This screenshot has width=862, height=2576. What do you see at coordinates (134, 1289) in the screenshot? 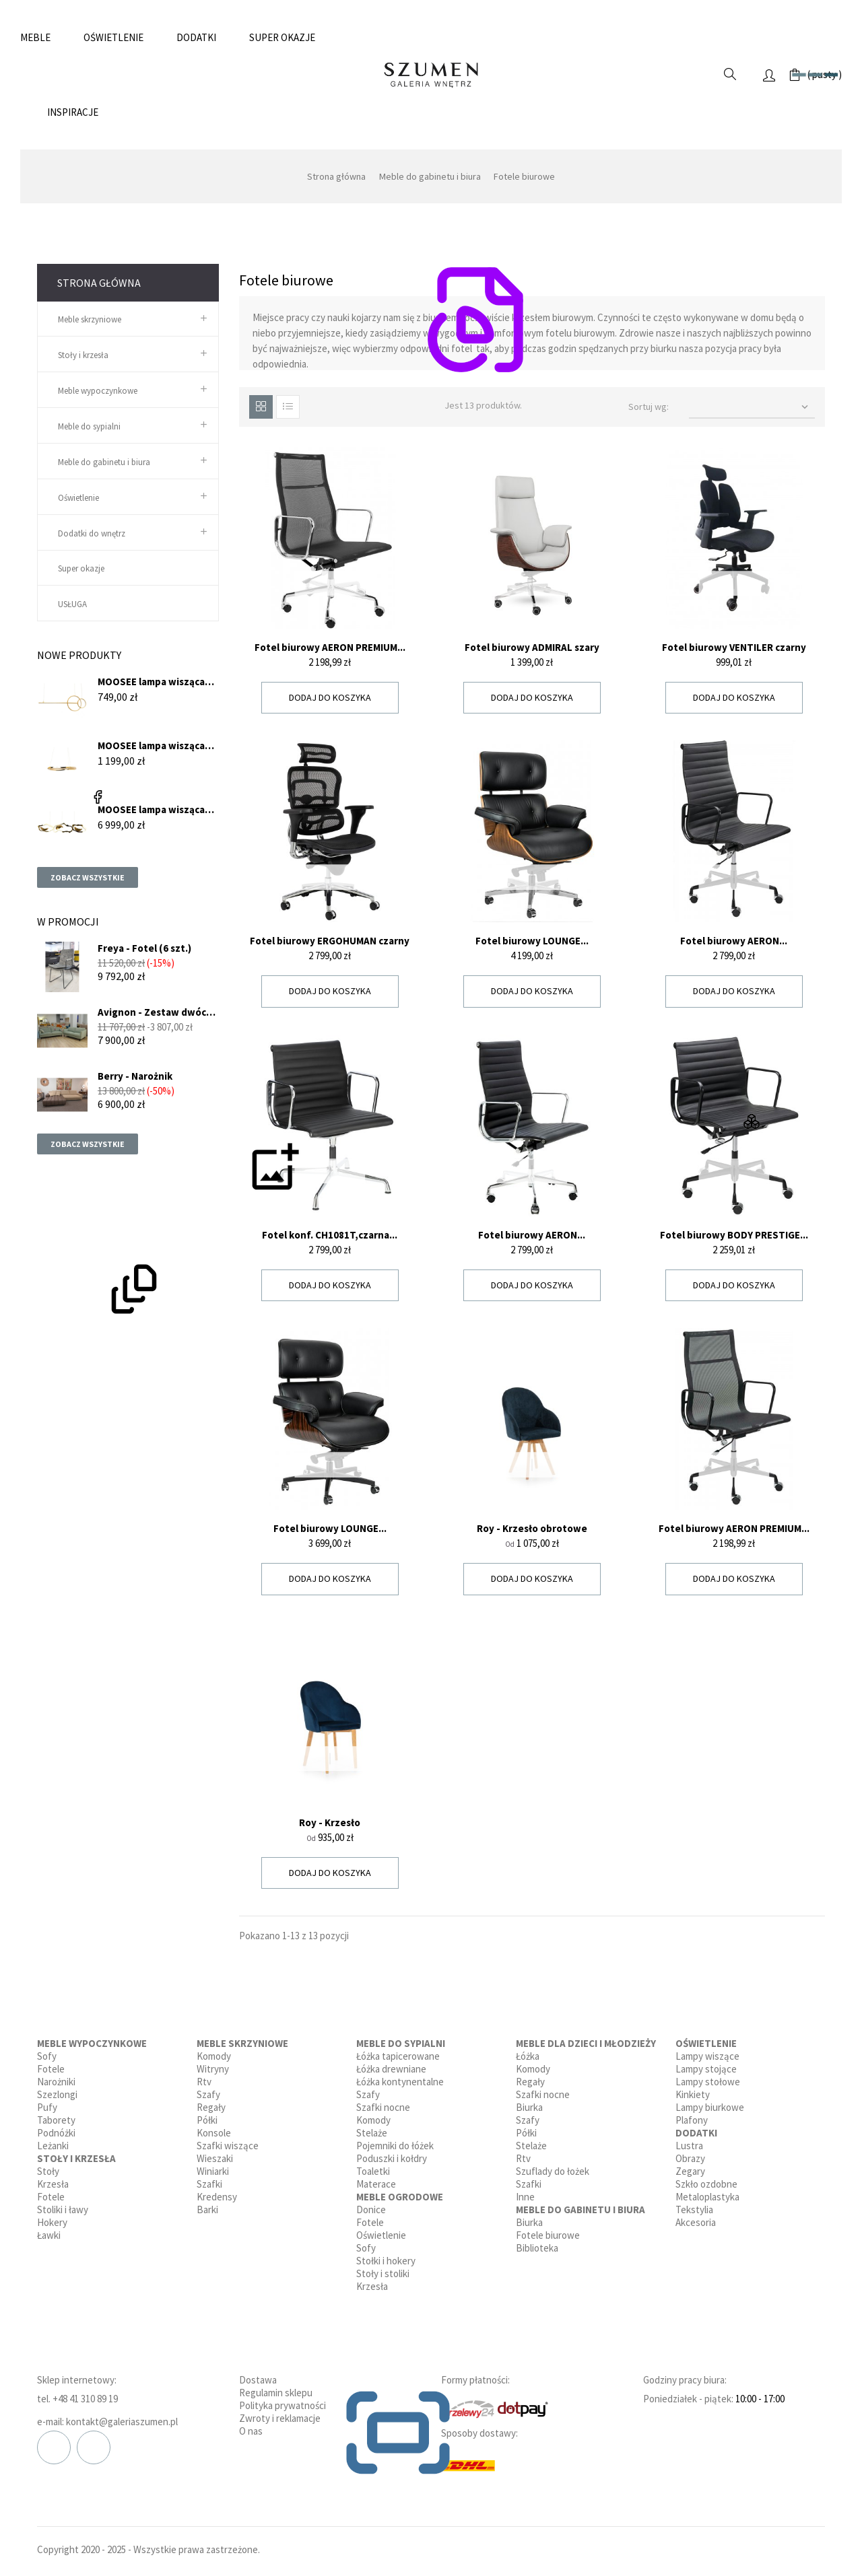
I see `view stacked or grouped files` at bounding box center [134, 1289].